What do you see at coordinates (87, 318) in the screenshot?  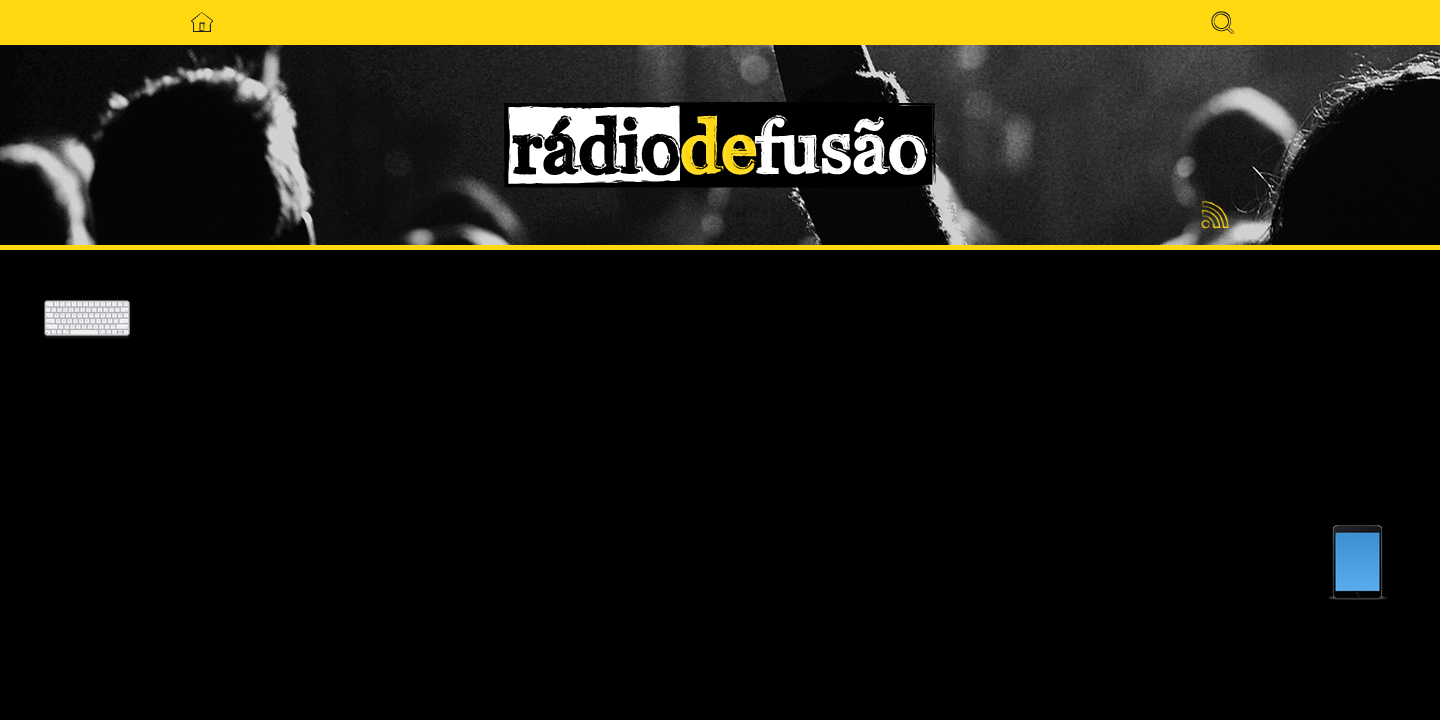 I see `connect a bluetooth keyboard` at bounding box center [87, 318].